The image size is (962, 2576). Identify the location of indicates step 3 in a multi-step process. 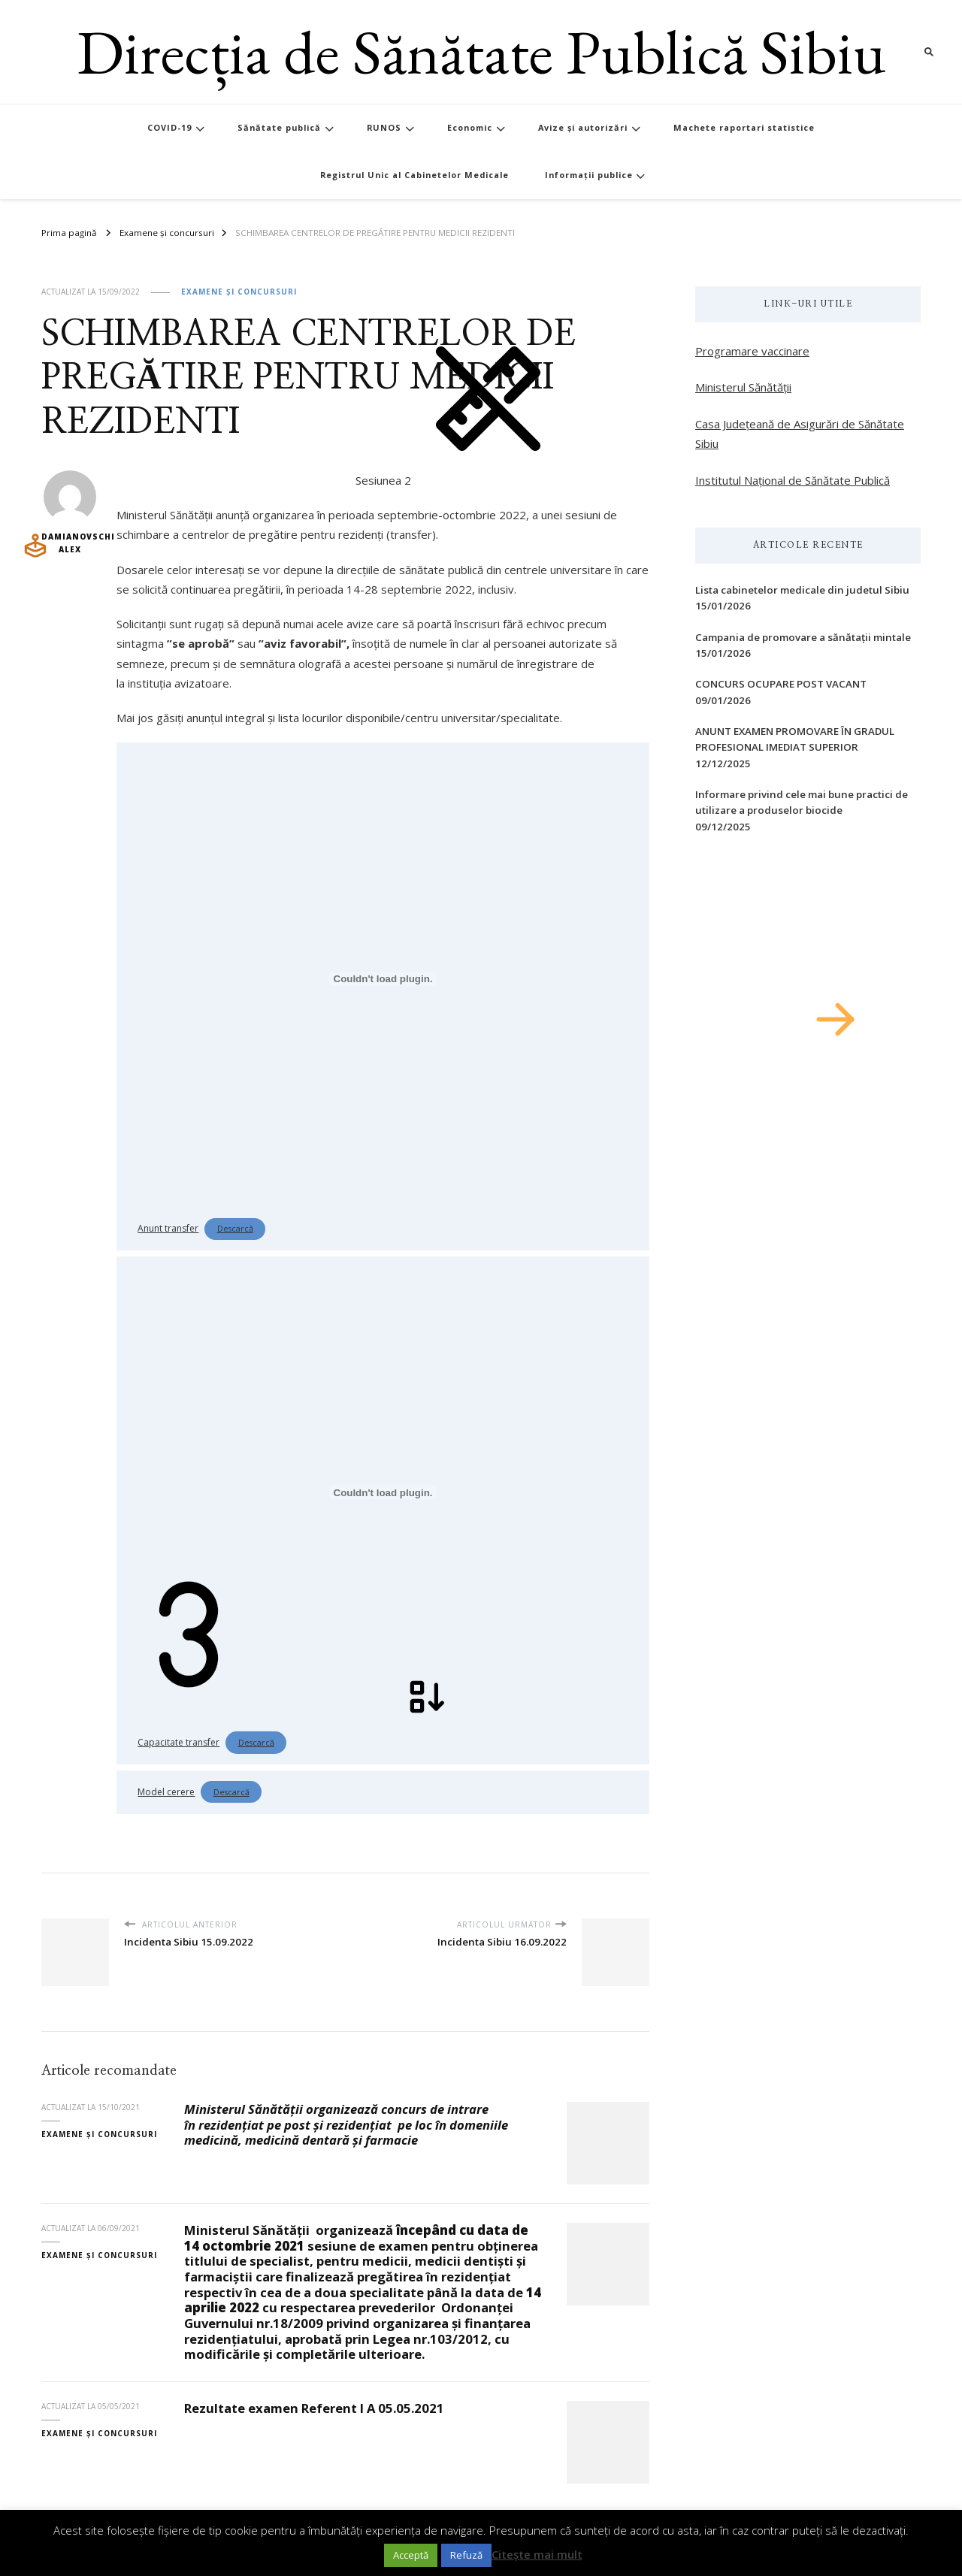
(189, 1634).